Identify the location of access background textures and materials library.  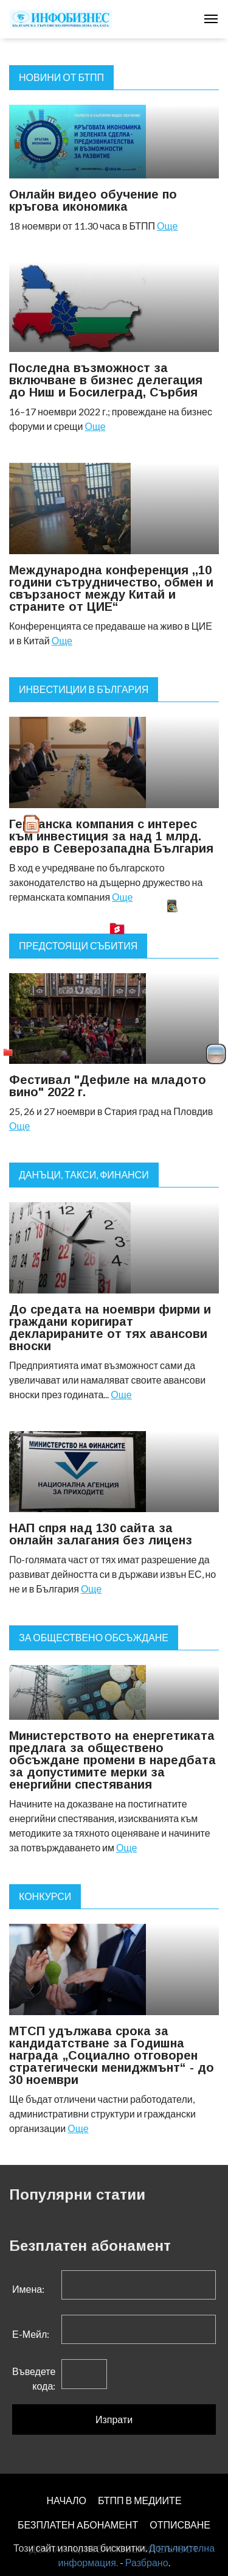
(216, 1055).